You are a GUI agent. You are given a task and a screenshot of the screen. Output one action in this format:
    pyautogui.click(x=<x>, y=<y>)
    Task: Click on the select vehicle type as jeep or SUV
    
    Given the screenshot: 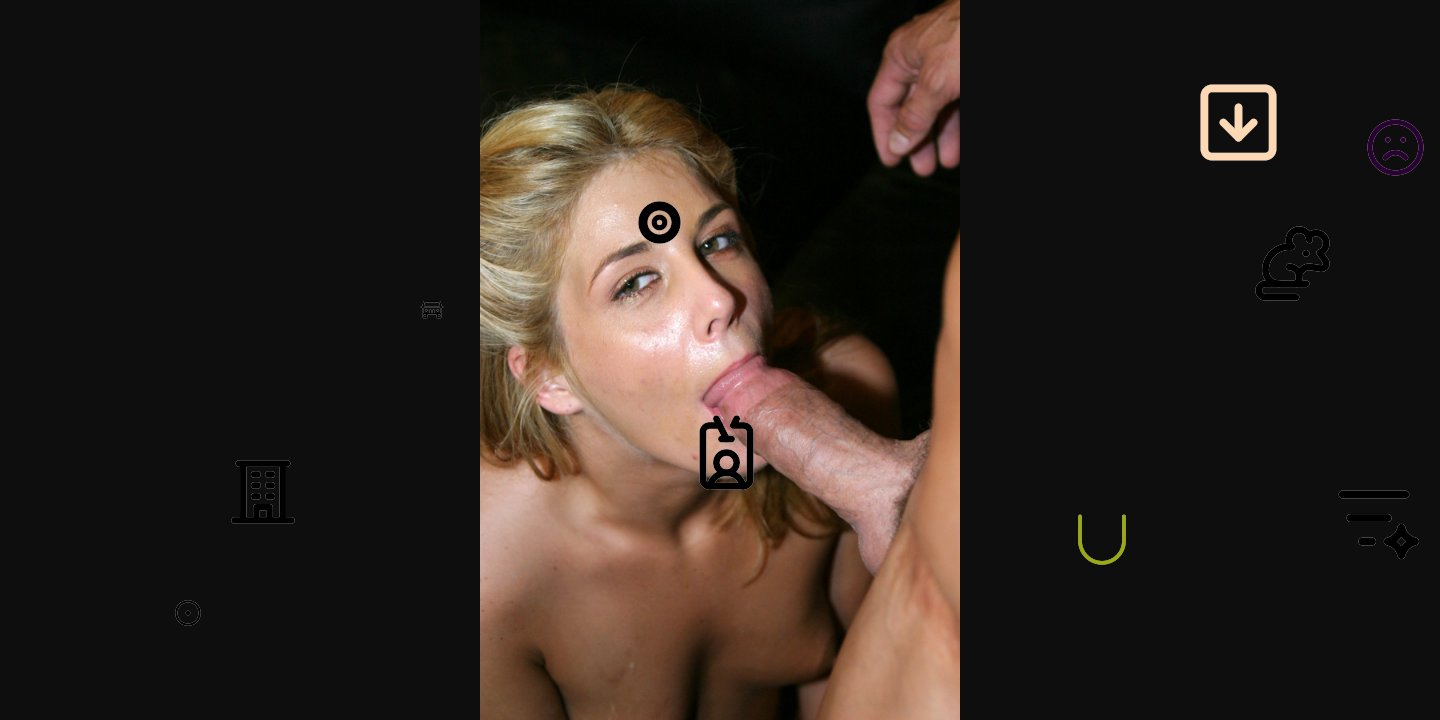 What is the action you would take?
    pyautogui.click(x=432, y=310)
    